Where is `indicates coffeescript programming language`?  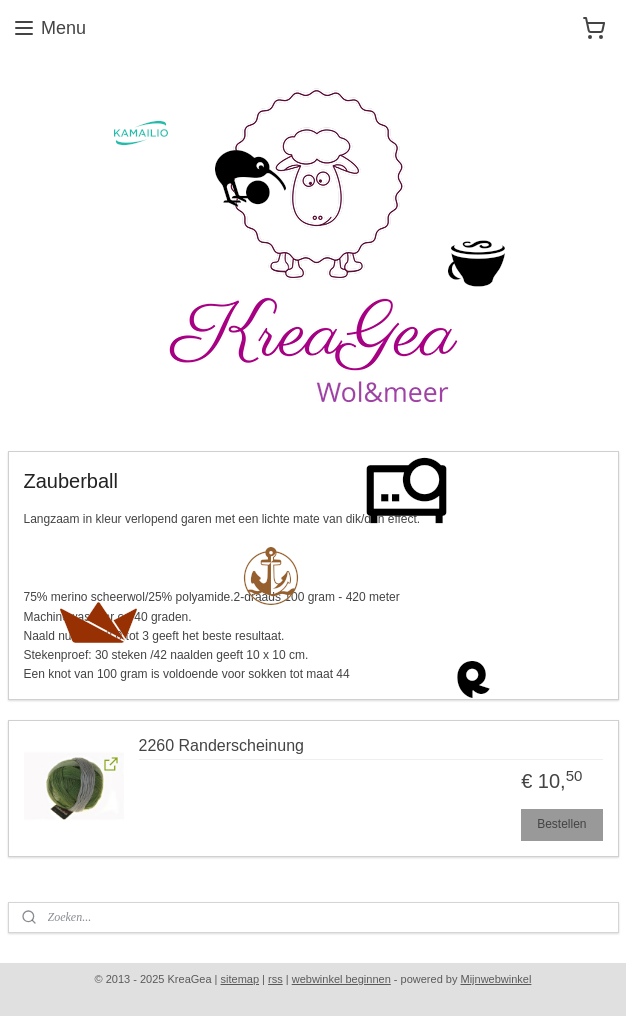 indicates coffeescript programming language is located at coordinates (476, 263).